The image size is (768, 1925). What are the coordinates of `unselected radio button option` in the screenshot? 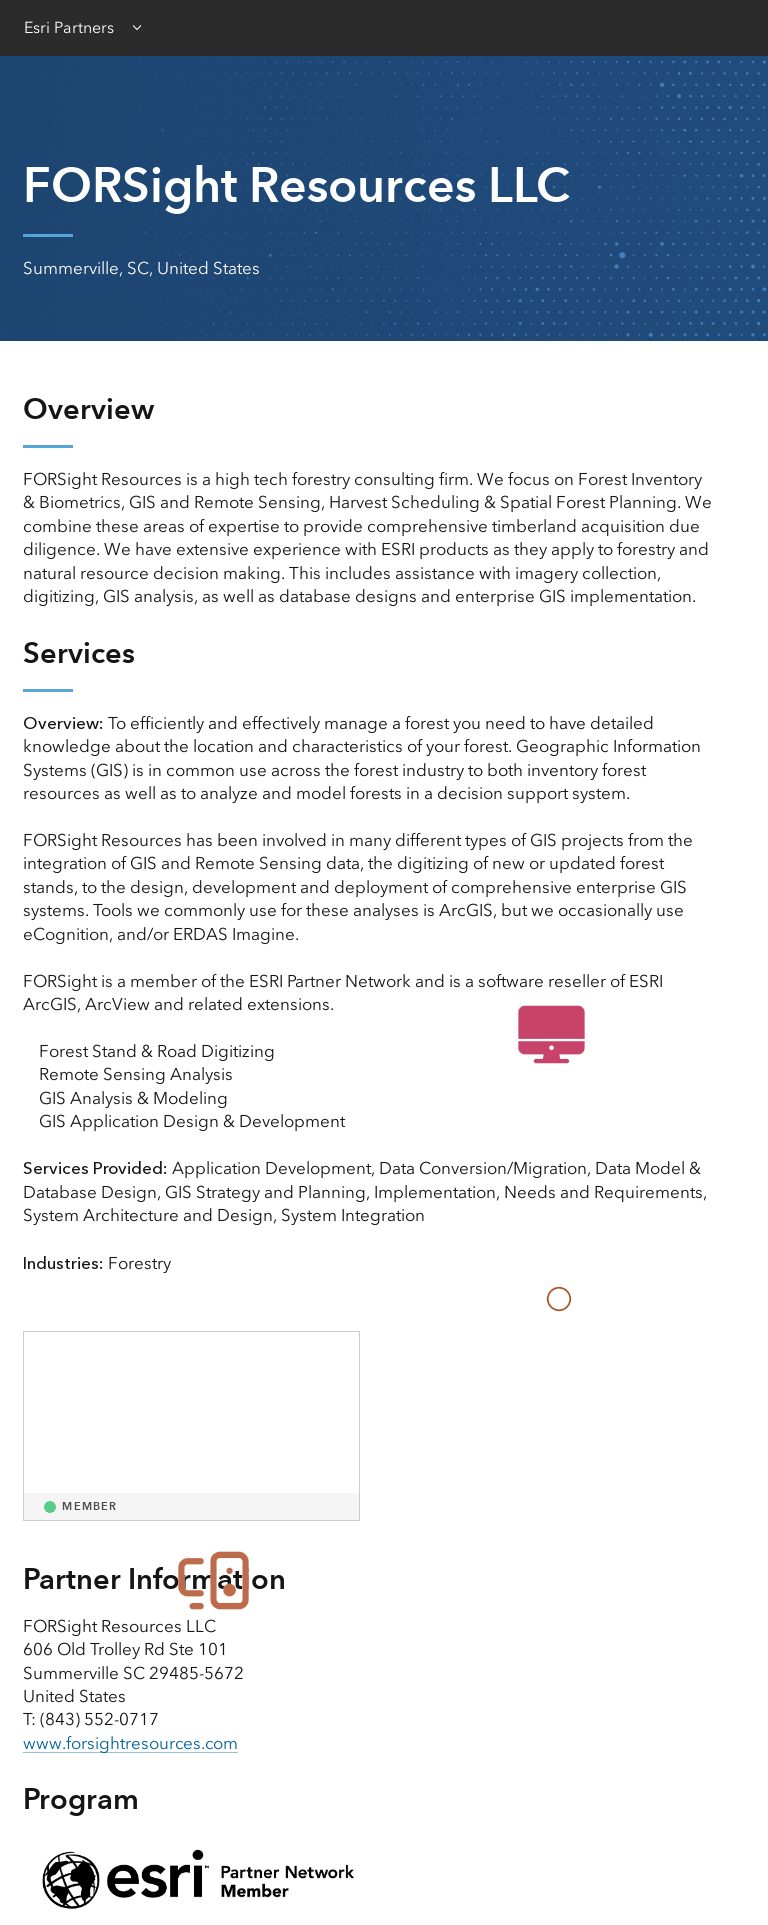 It's located at (559, 1299).